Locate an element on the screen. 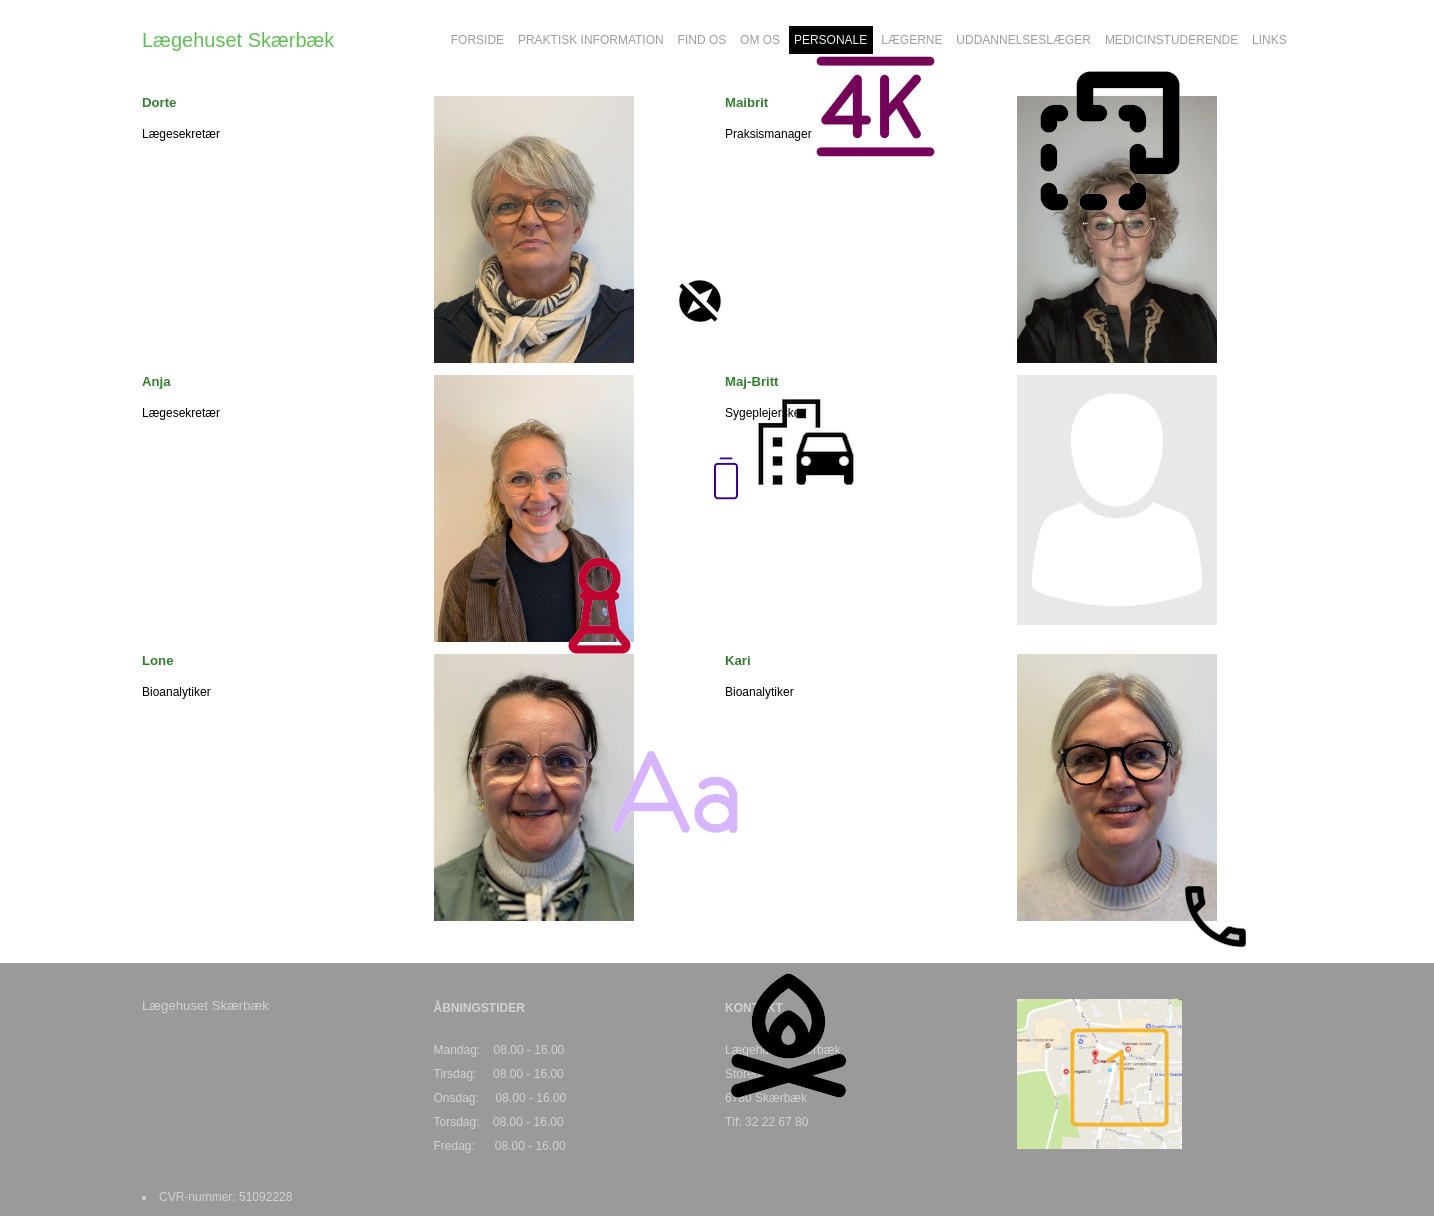 Image resolution: width=1434 pixels, height=1216 pixels. indicates battery is empty or critically low is located at coordinates (726, 479).